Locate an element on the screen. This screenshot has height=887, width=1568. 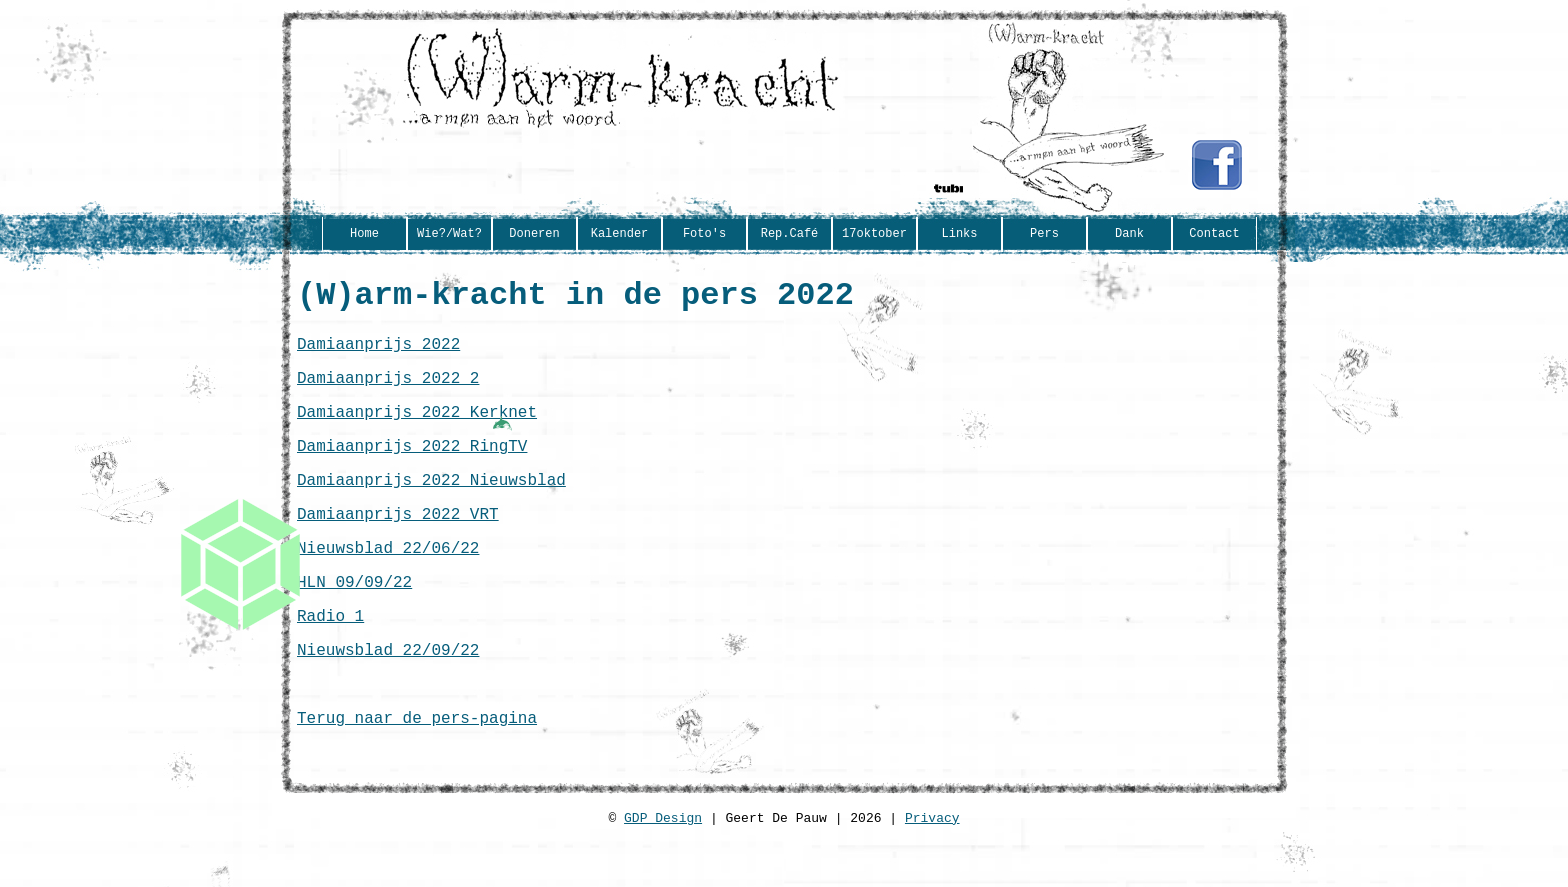
webpack module bundler logo is located at coordinates (240, 564).